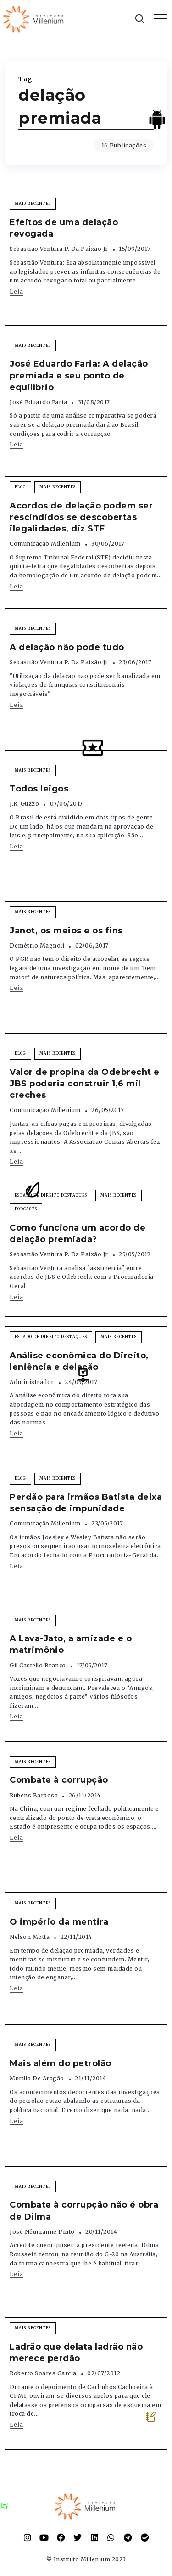 This screenshot has height=2576, width=172. Describe the element at coordinates (33, 1190) in the screenshot. I see `envato marketplace logo` at that location.